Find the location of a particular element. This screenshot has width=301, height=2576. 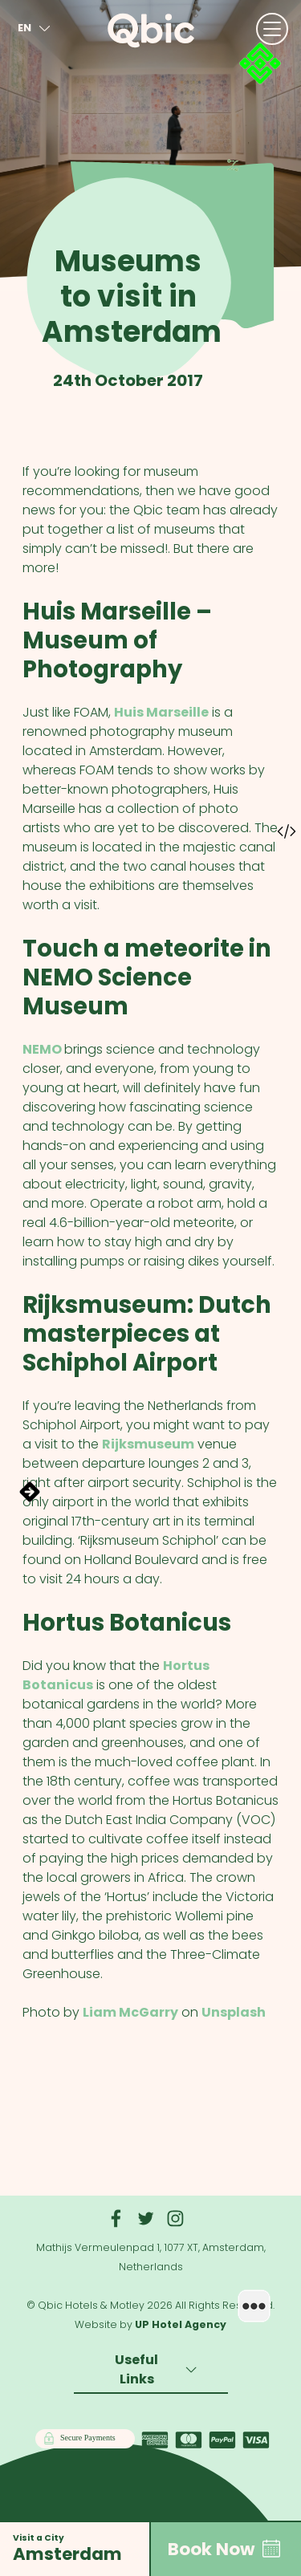

navigate to next step or section is located at coordinates (30, 1492).